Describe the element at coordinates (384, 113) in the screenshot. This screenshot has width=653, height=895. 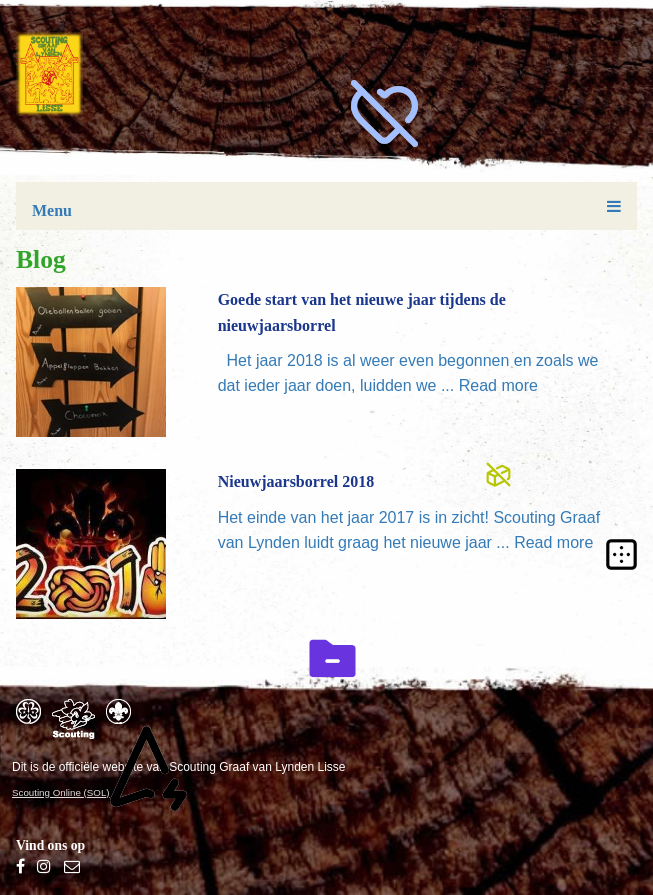
I see `remove from favorites` at that location.